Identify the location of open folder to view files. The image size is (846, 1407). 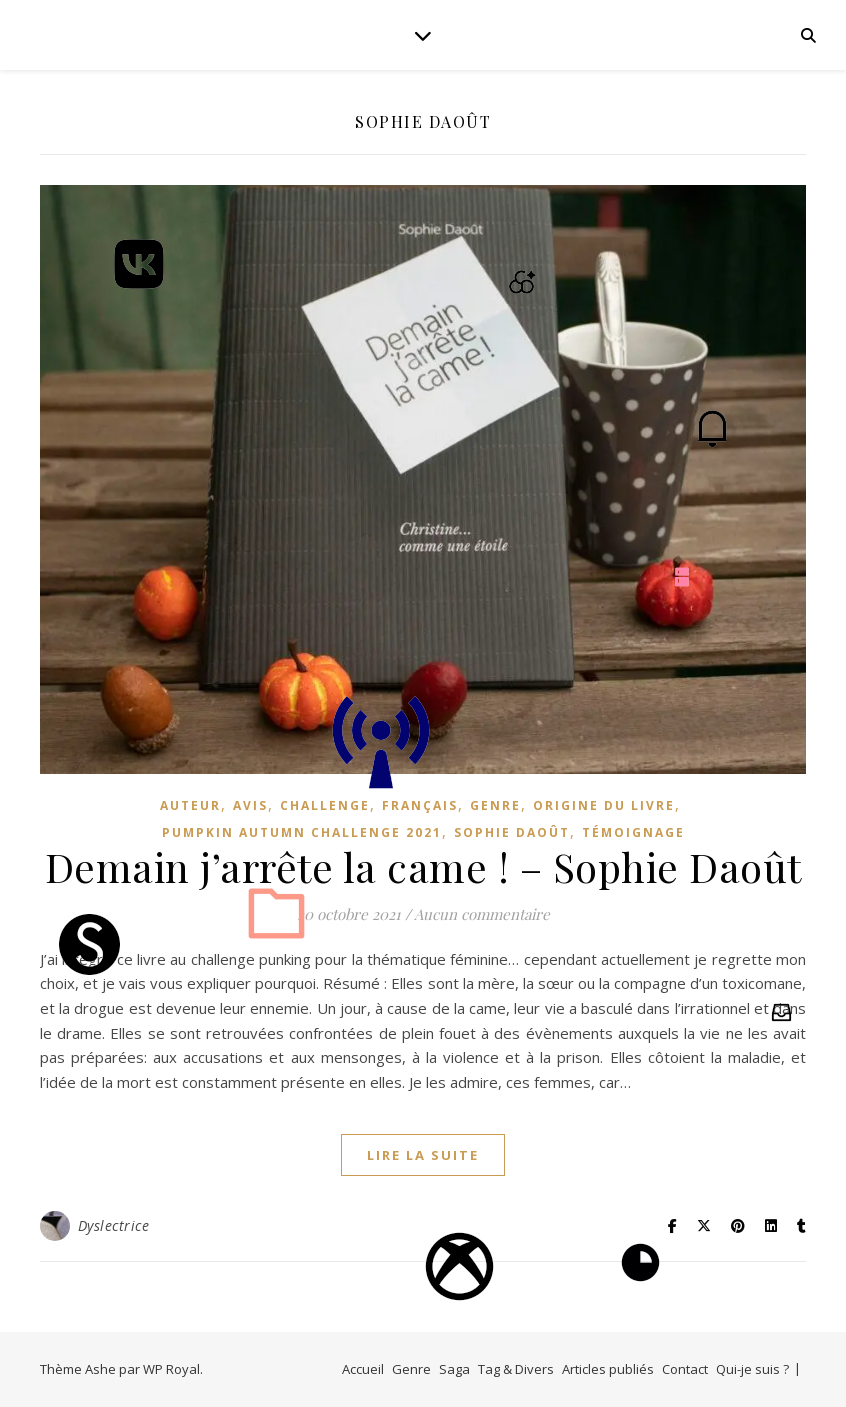
(276, 913).